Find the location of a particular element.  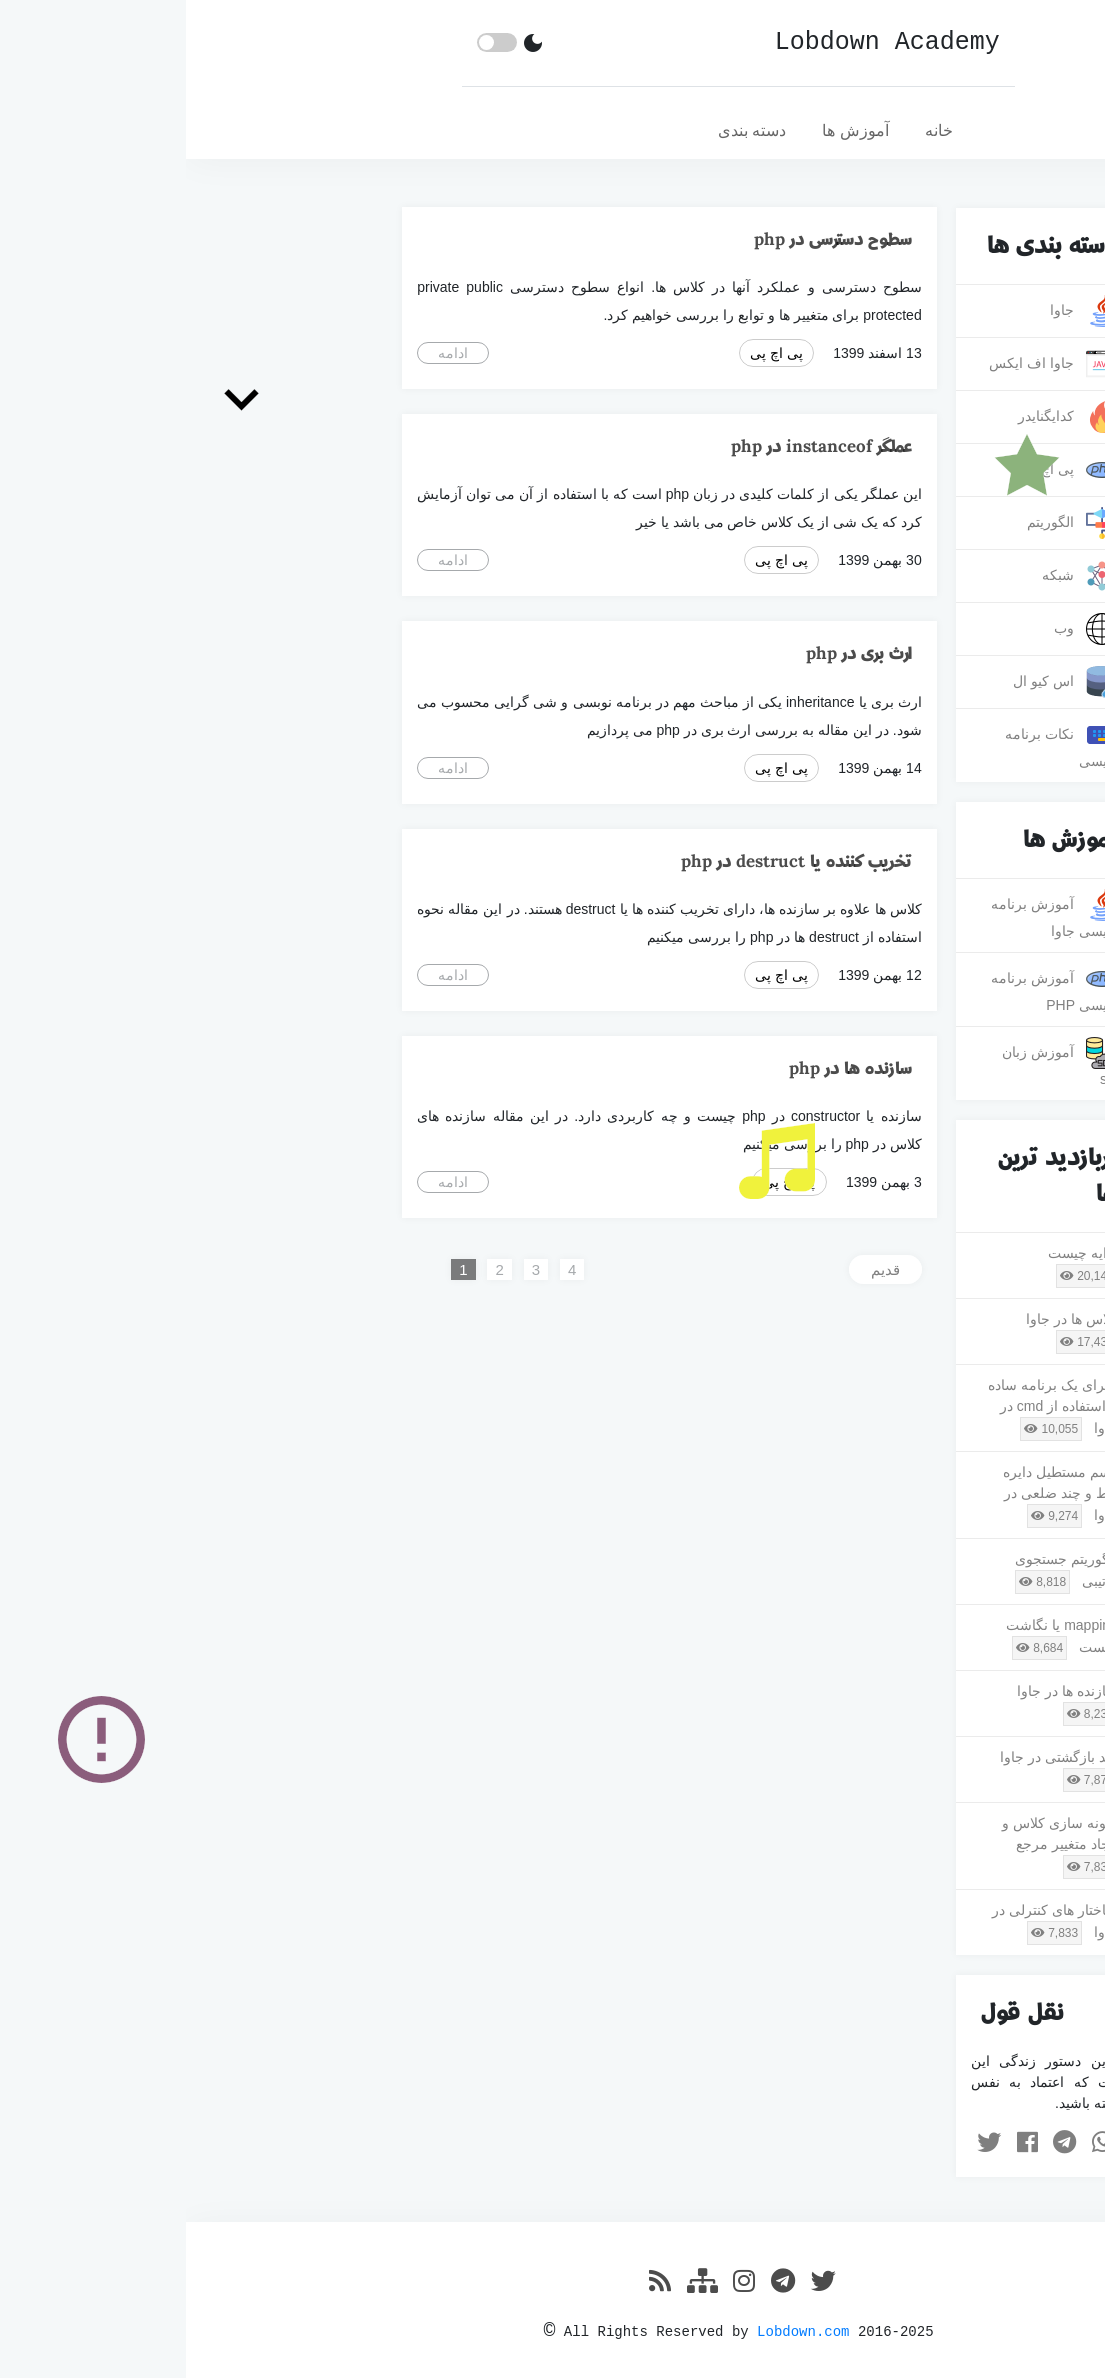

expand a dropdown menu is located at coordinates (241, 399).